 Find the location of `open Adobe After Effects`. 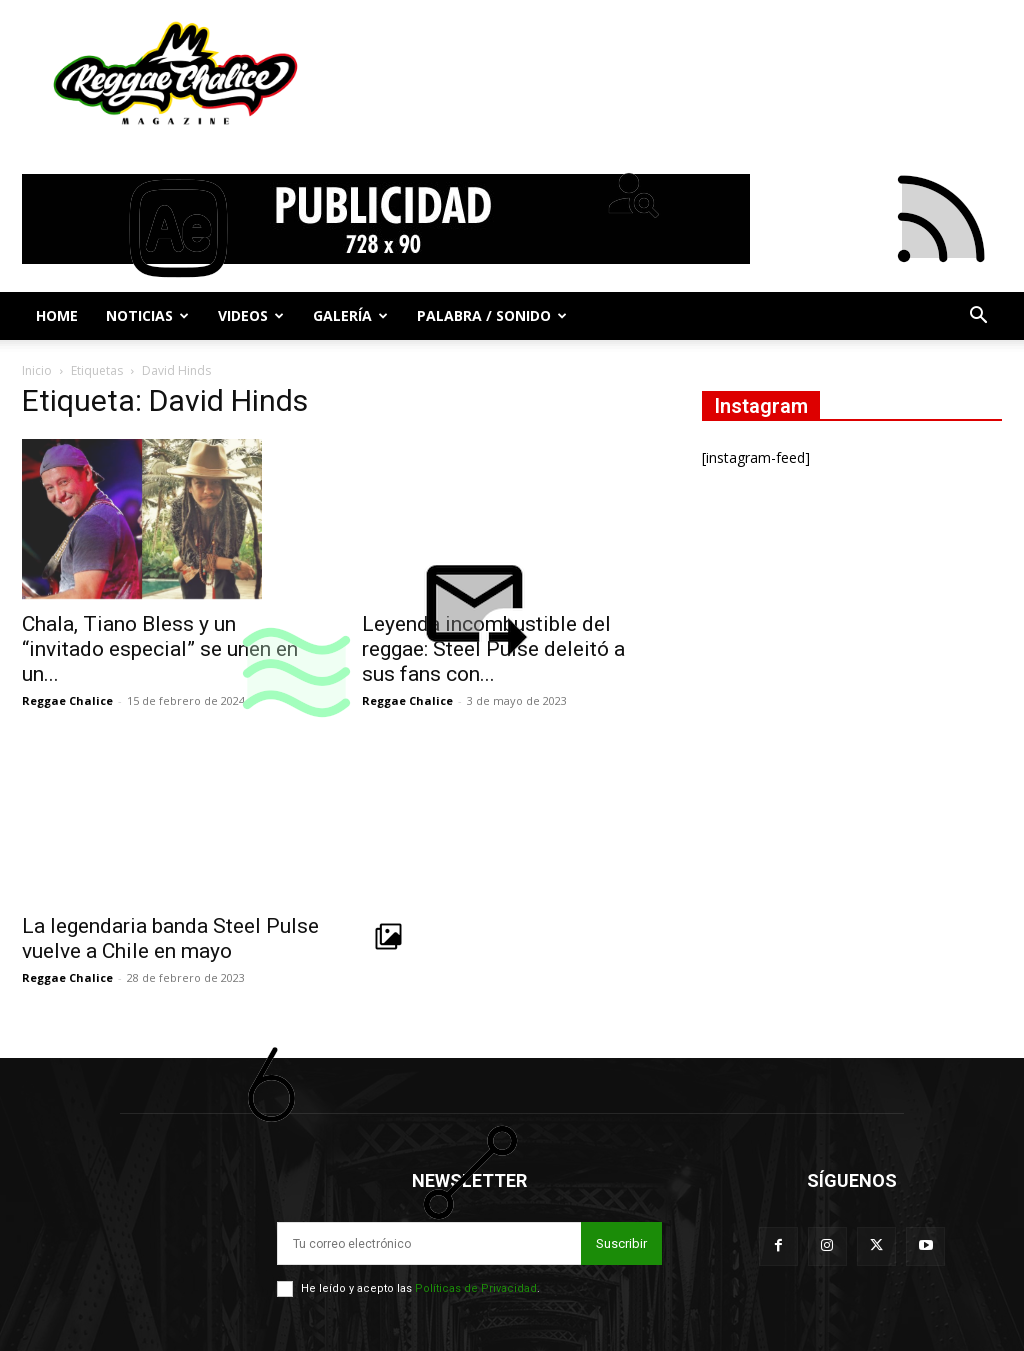

open Adobe After Effects is located at coordinates (178, 228).